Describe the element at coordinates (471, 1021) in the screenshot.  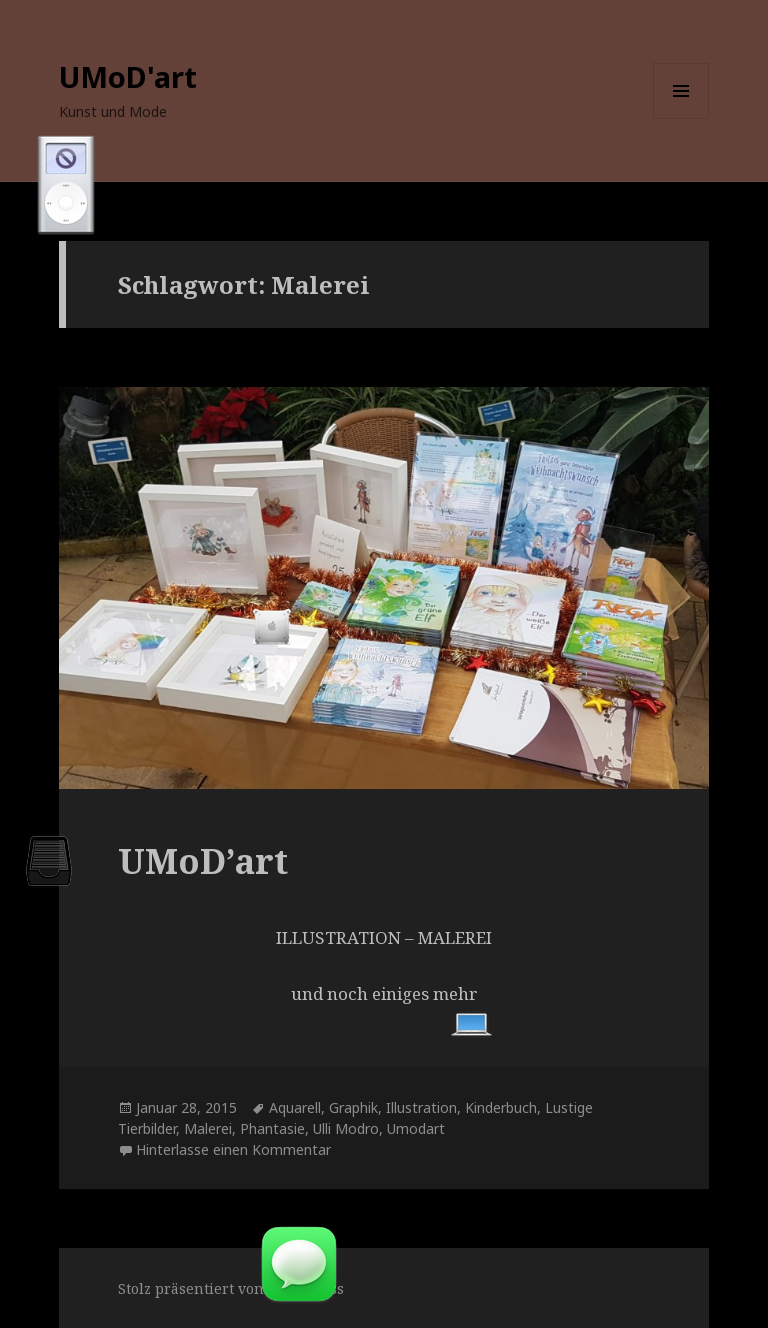
I see `indicates this macbook air in system preferences` at that location.